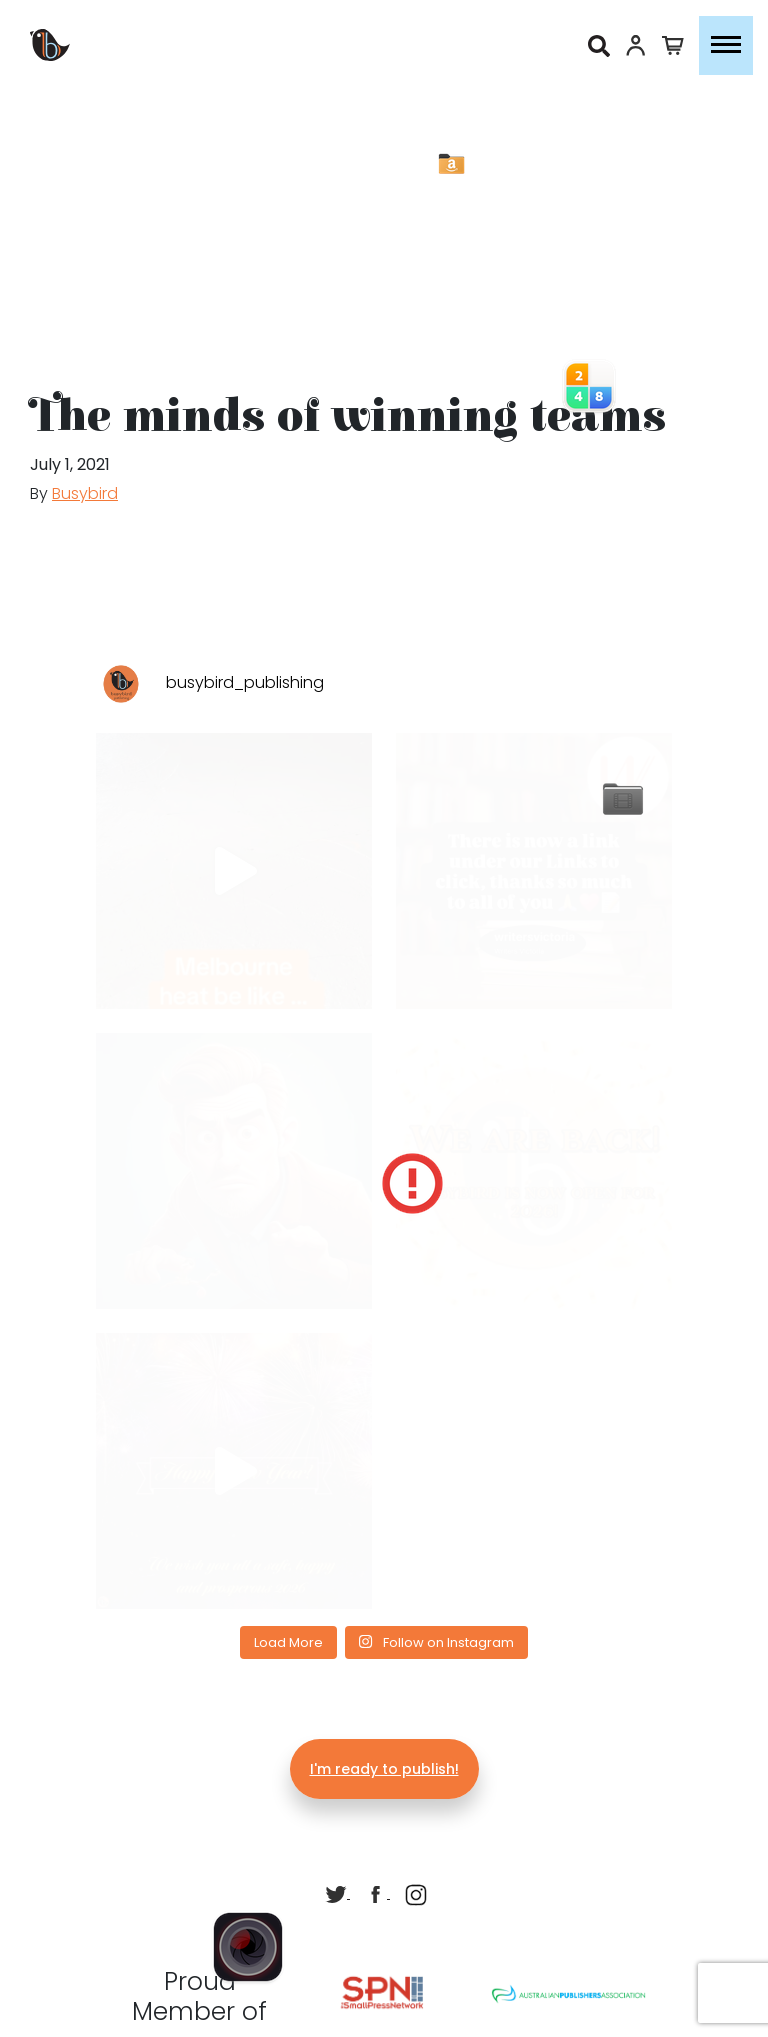 The width and height of the screenshot is (768, 2037). I want to click on open your videos folder, so click(623, 799).